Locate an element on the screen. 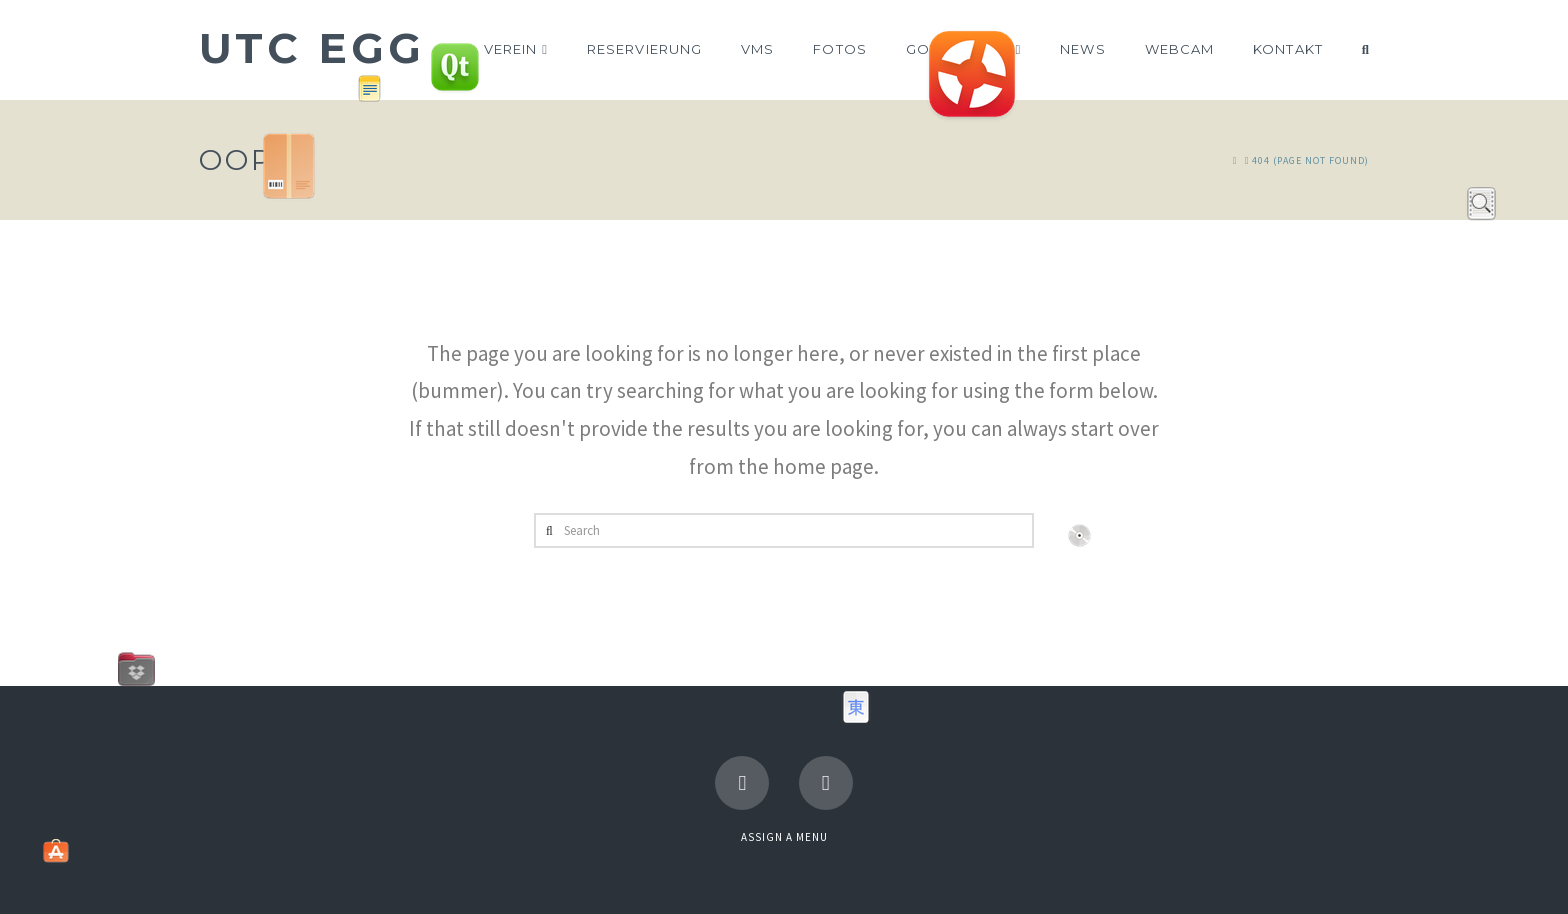 Image resolution: width=1568 pixels, height=914 pixels. open gnome logs application is located at coordinates (1481, 203).